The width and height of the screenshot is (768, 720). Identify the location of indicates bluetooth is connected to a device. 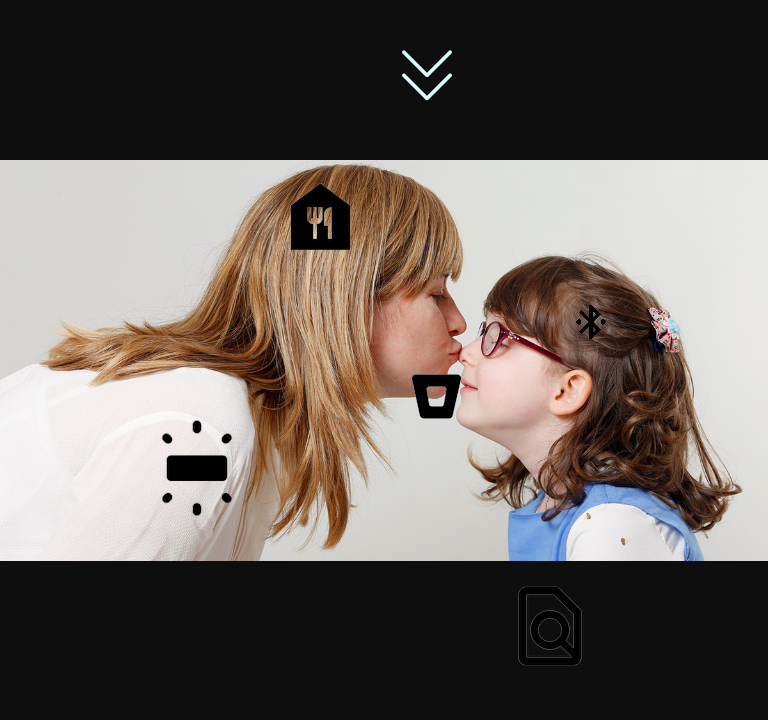
(591, 322).